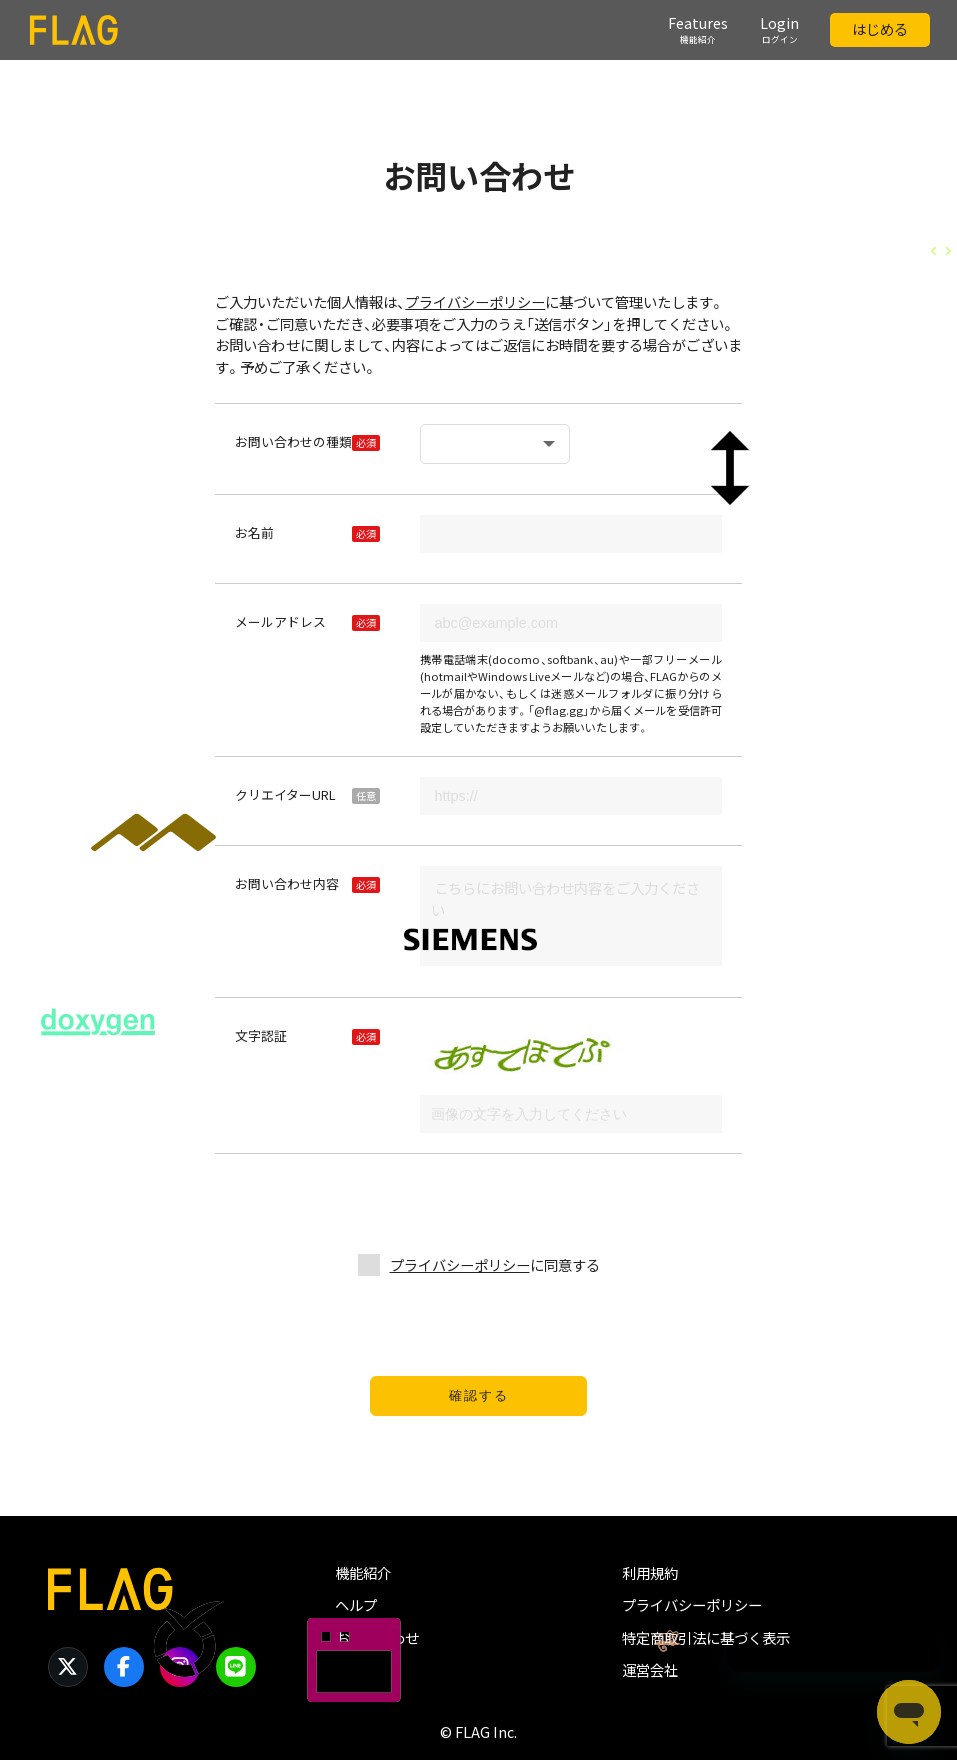 Image resolution: width=957 pixels, height=1760 pixels. I want to click on dovecot email server logo, so click(153, 832).